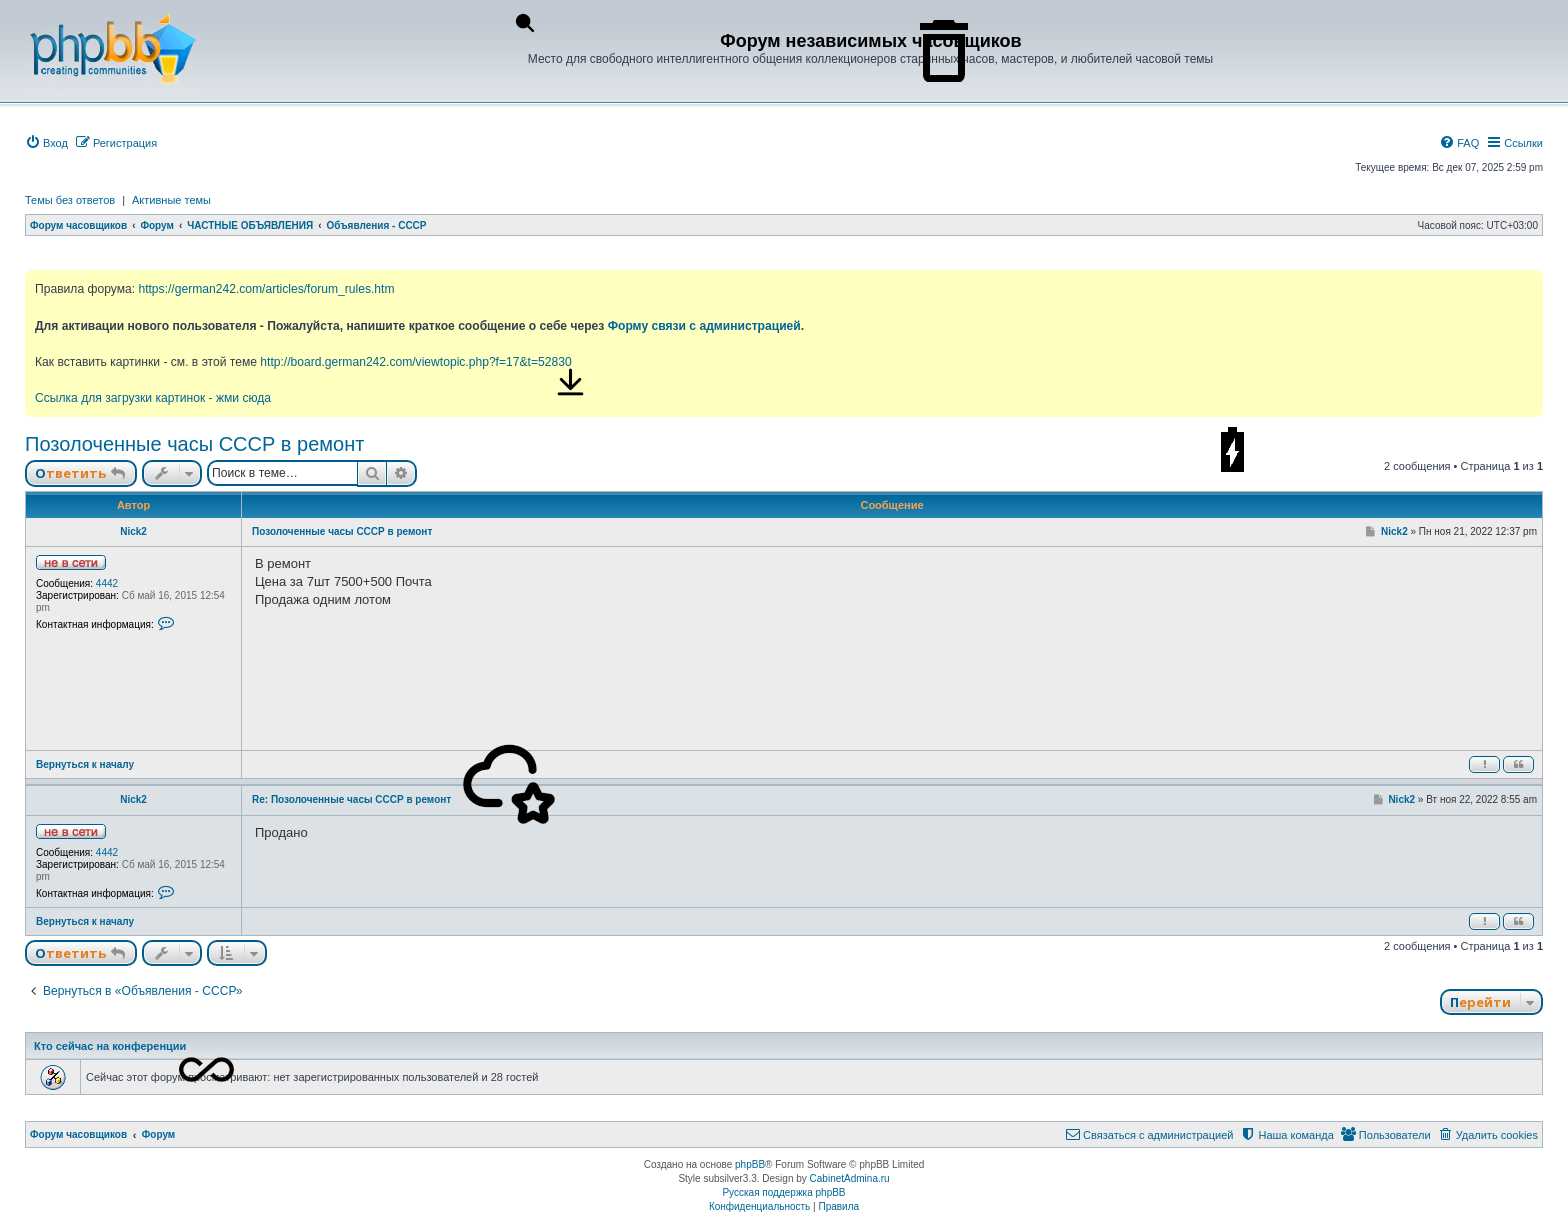  What do you see at coordinates (509, 778) in the screenshot?
I see `mark cloud content as favorite` at bounding box center [509, 778].